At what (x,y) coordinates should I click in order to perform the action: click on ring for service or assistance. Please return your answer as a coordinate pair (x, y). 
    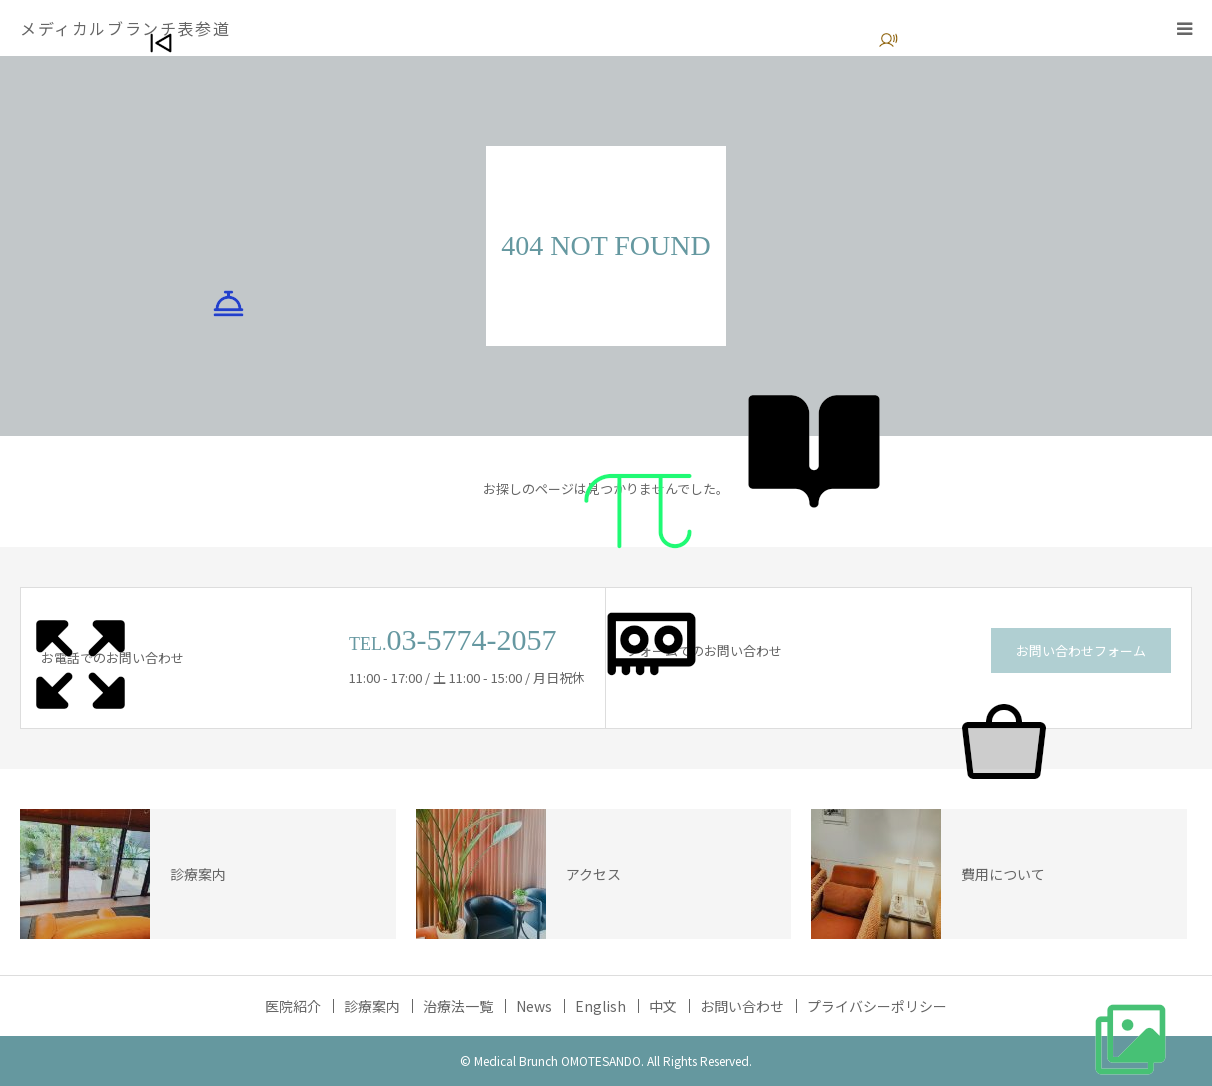
    Looking at the image, I should click on (228, 304).